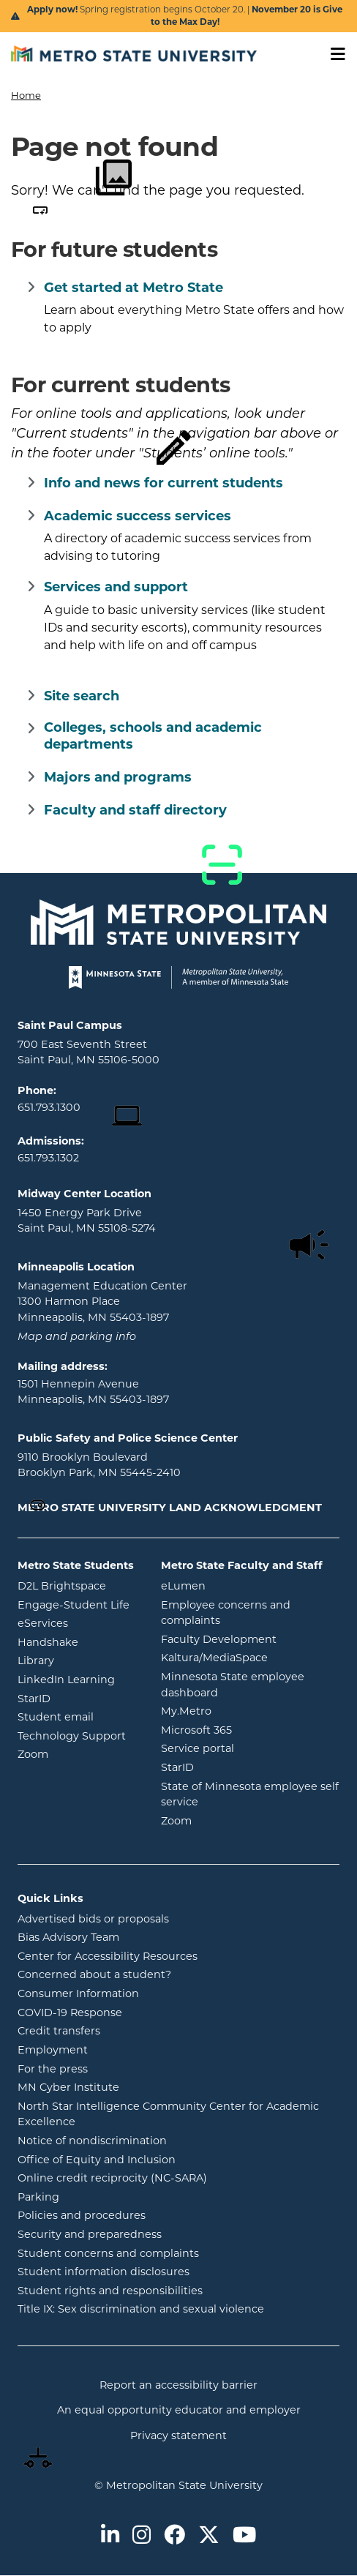  What do you see at coordinates (113, 177) in the screenshot?
I see `access your photo library` at bounding box center [113, 177].